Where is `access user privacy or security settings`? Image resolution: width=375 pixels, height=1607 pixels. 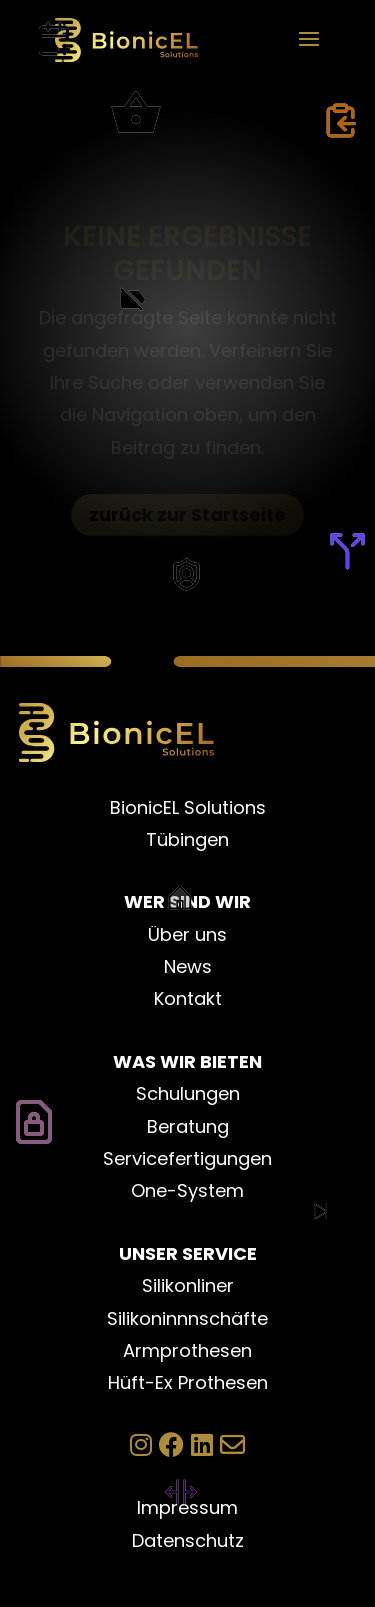
access user privacy or security settings is located at coordinates (186, 574).